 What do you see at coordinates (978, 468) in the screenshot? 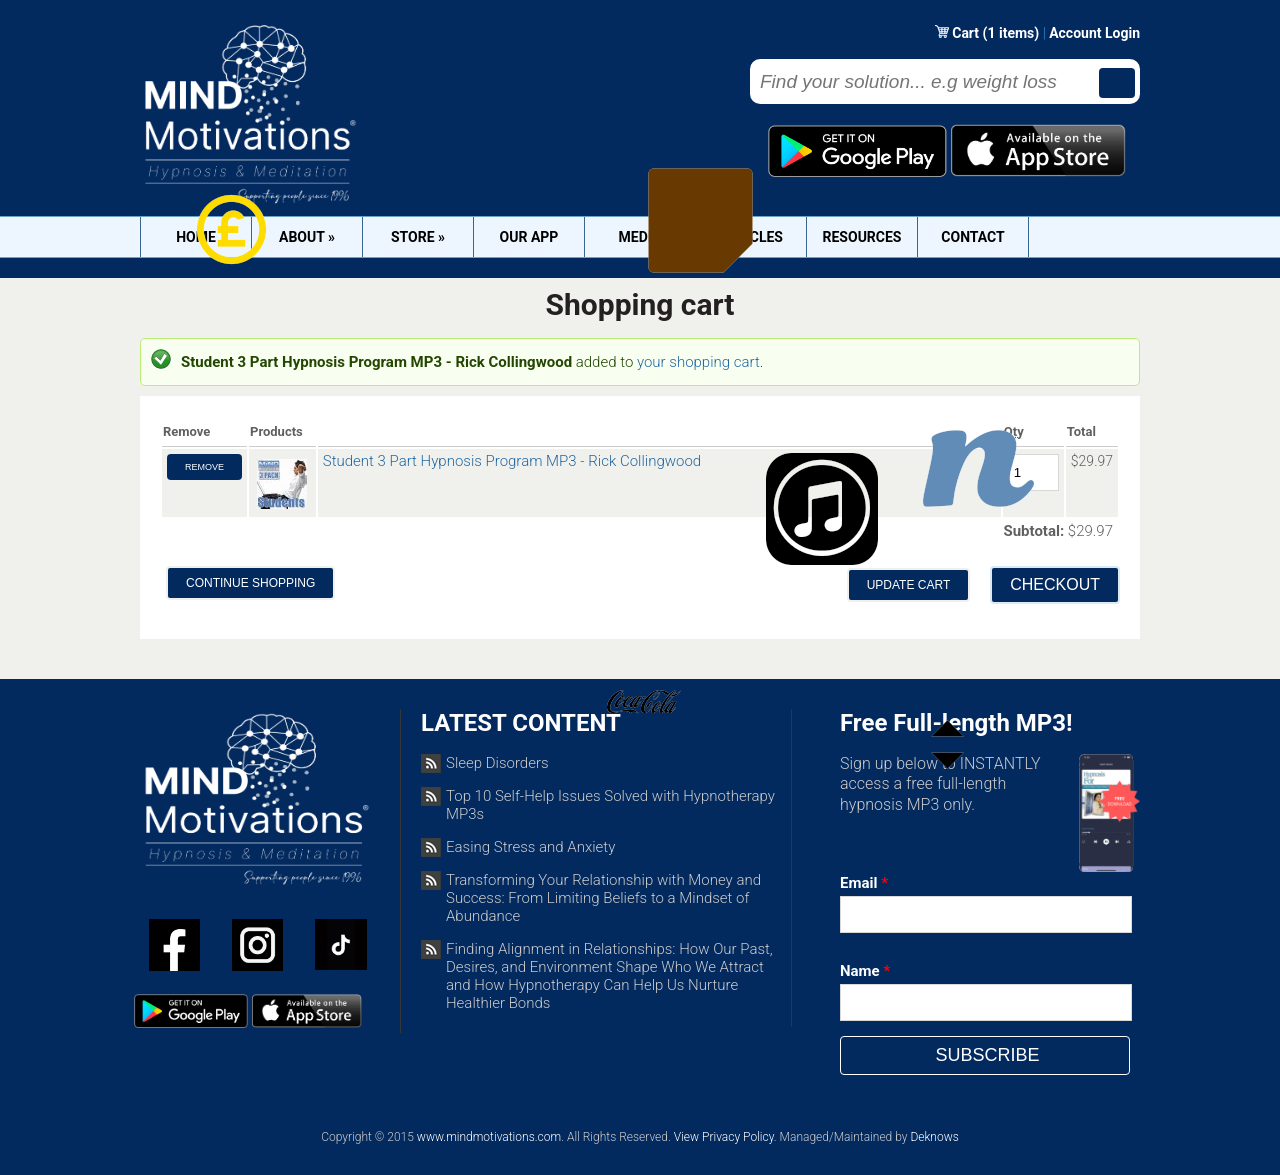
I see `notist app logo` at bounding box center [978, 468].